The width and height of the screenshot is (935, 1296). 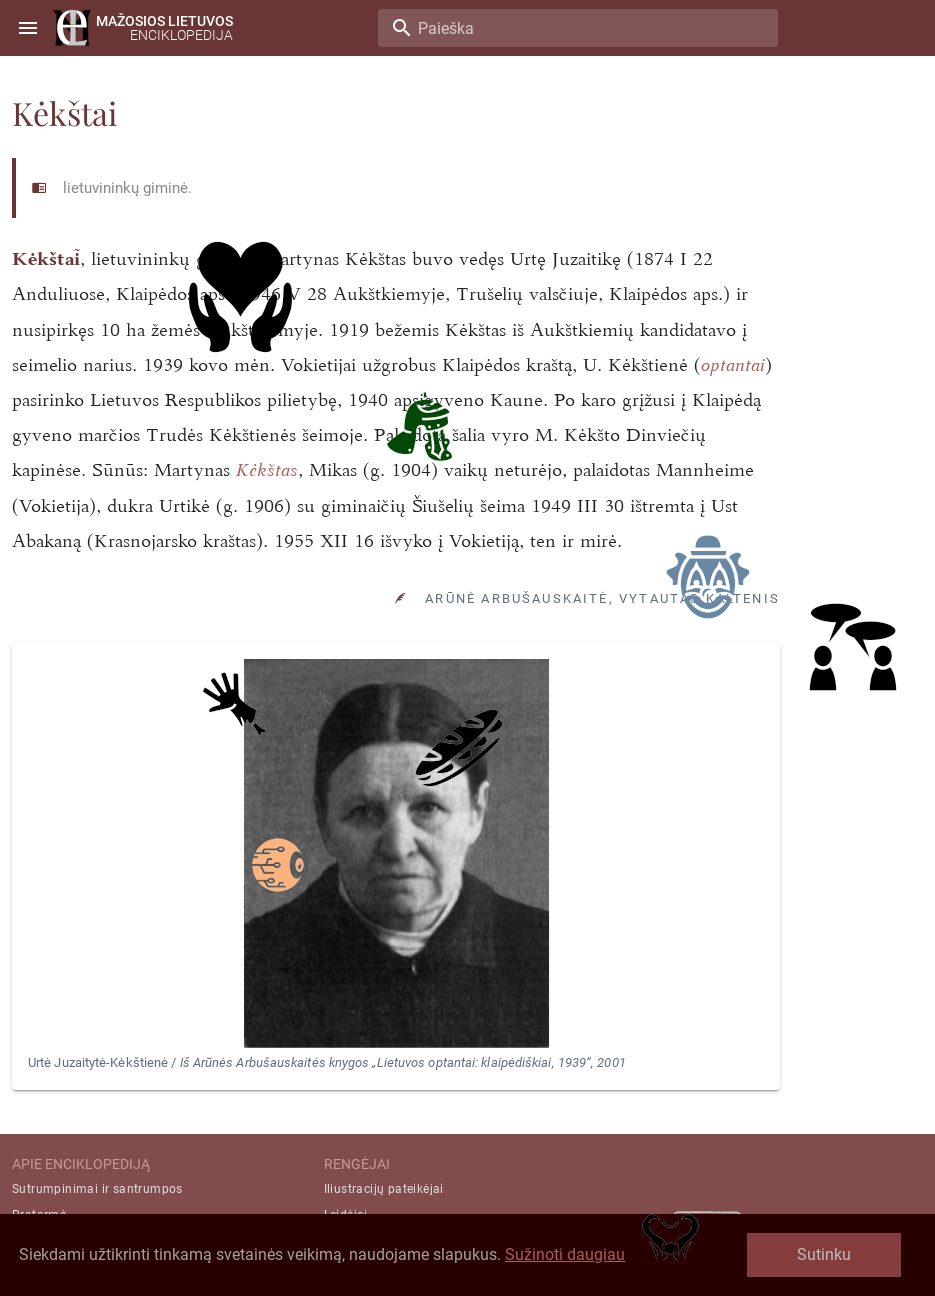 I want to click on add to favorites or wishlist, so click(x=240, y=296).